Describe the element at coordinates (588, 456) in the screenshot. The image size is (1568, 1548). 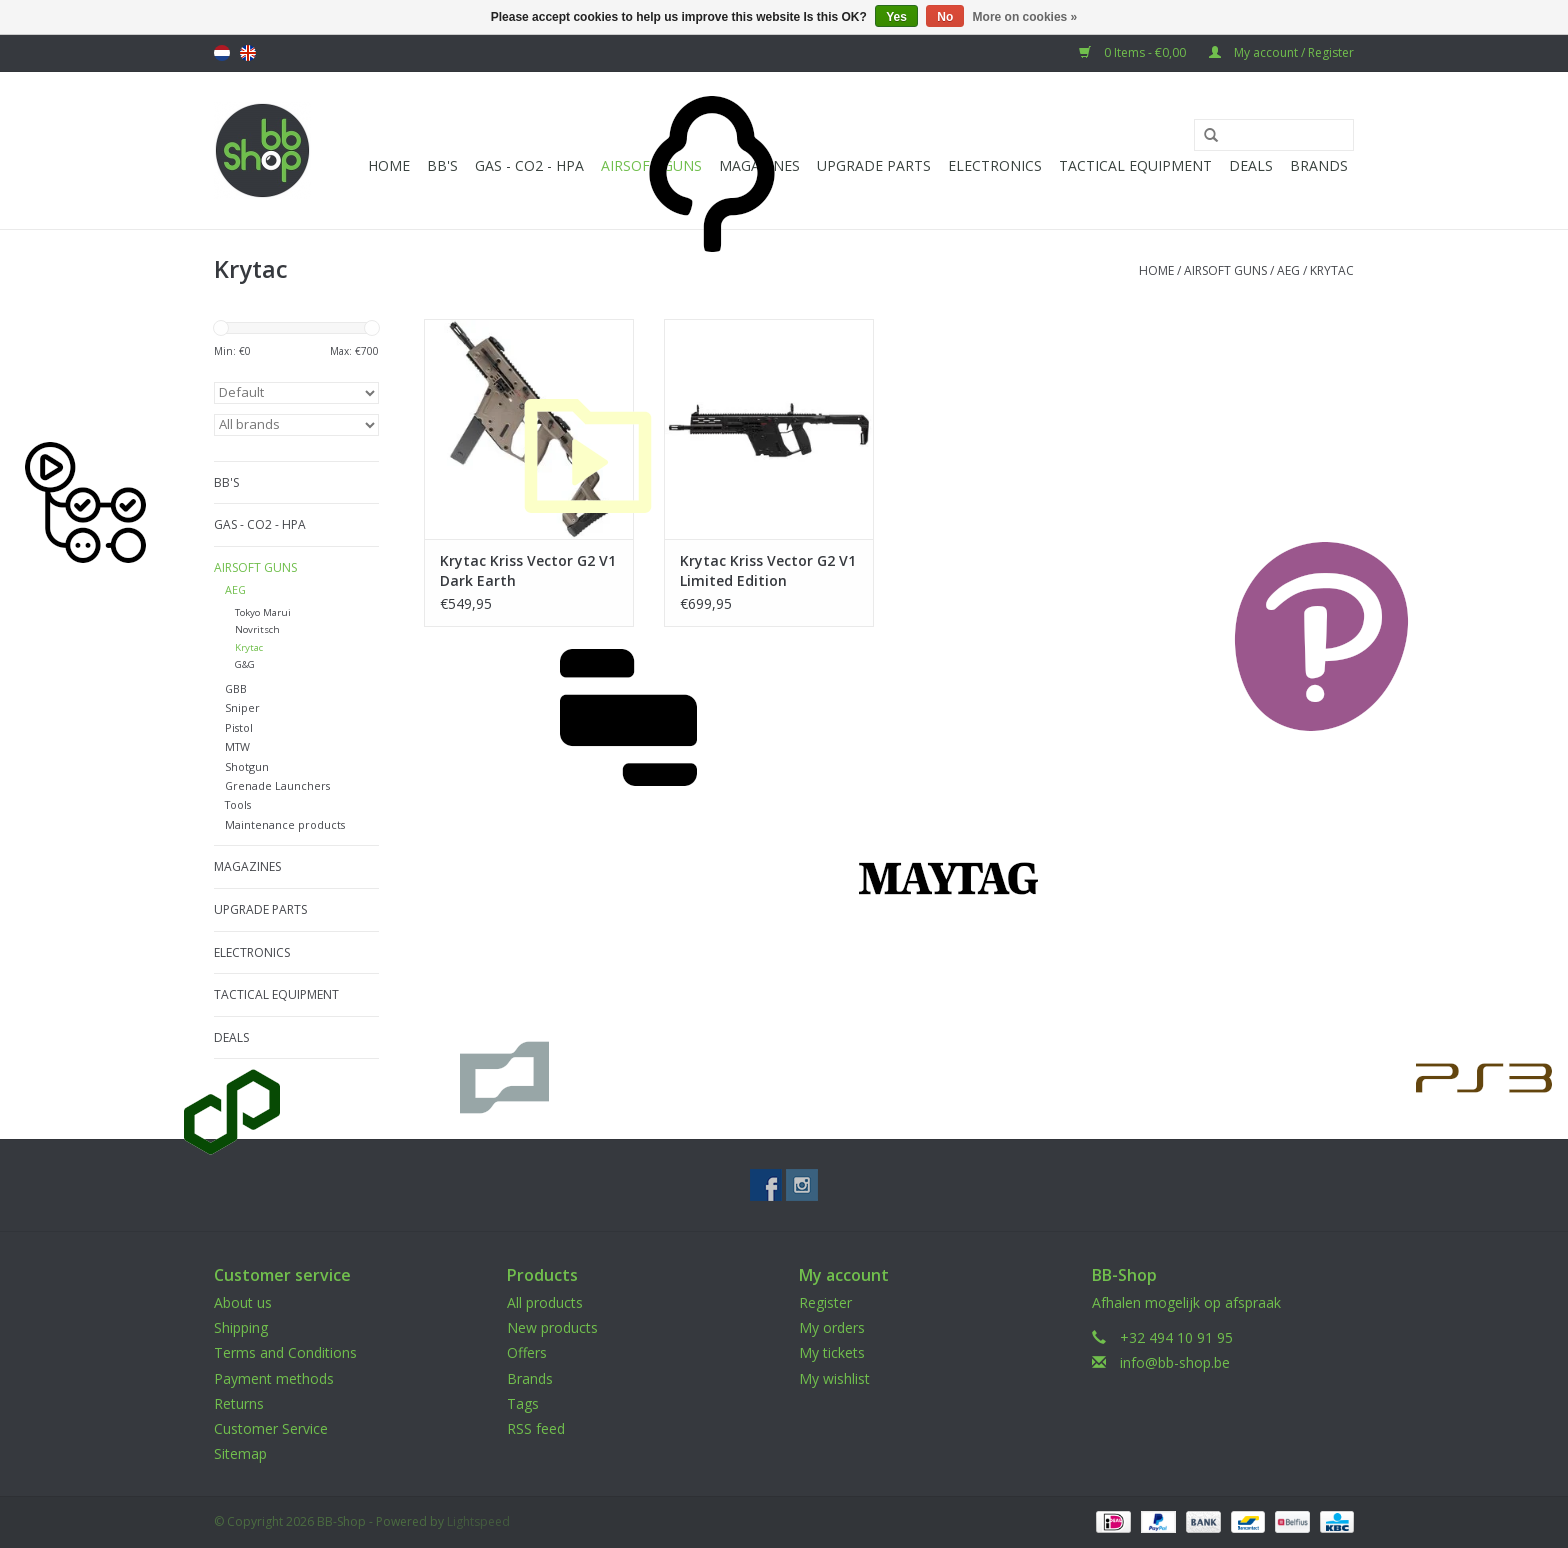
I see `open video files folder` at that location.